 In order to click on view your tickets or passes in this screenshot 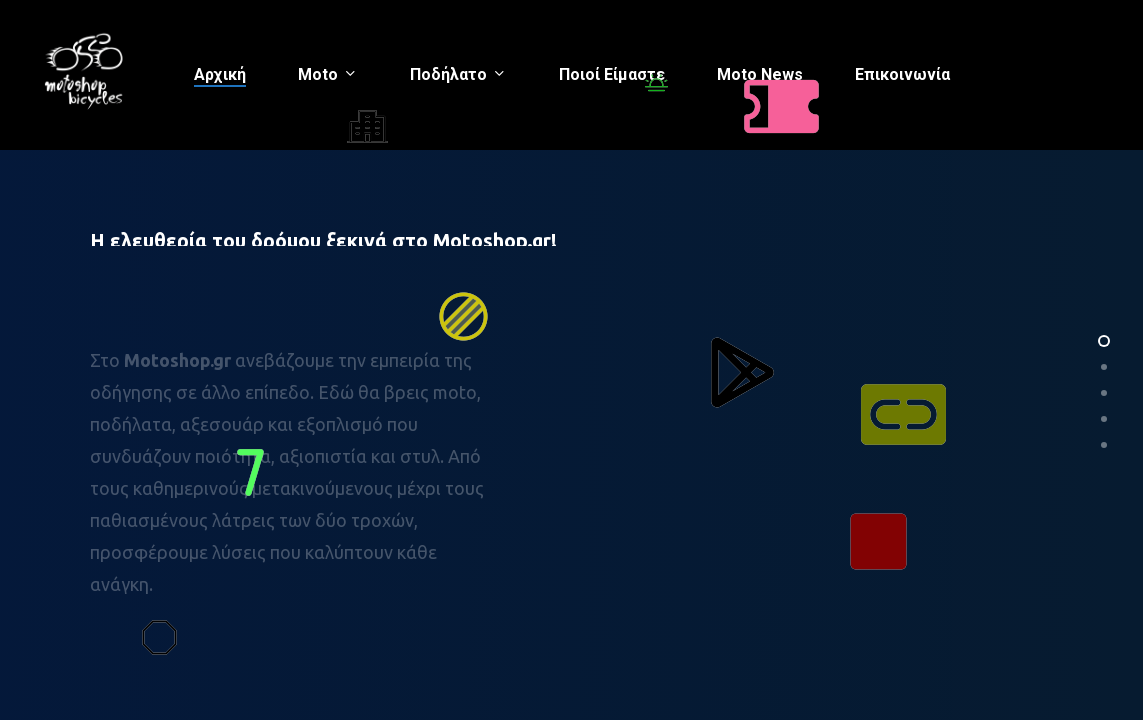, I will do `click(781, 106)`.